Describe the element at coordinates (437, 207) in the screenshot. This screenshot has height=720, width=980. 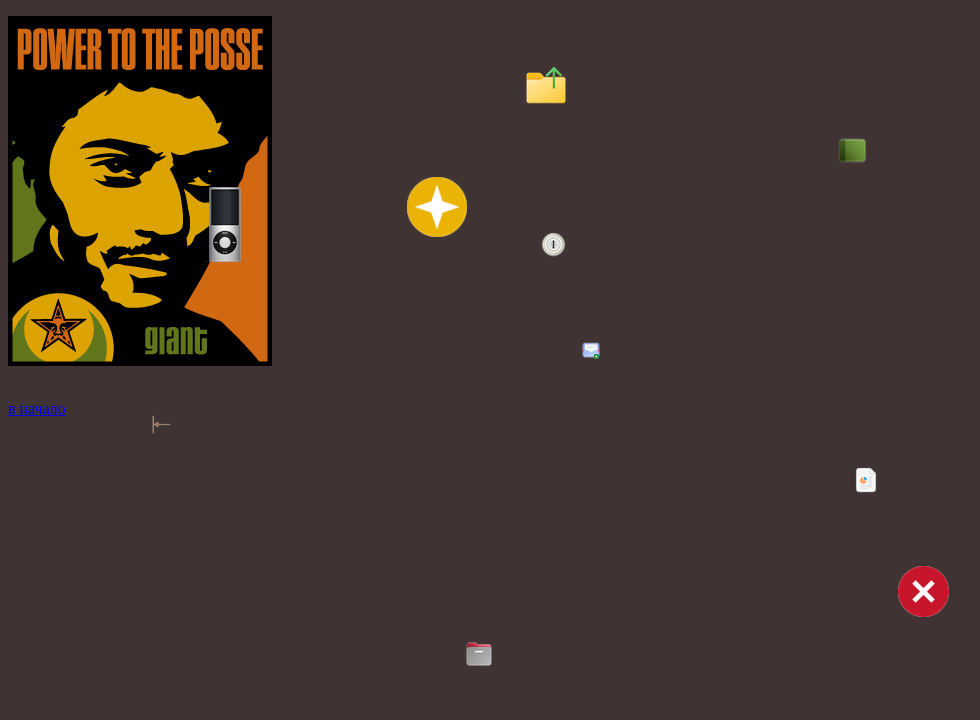
I see `mark a bluetooth device as trusted` at that location.